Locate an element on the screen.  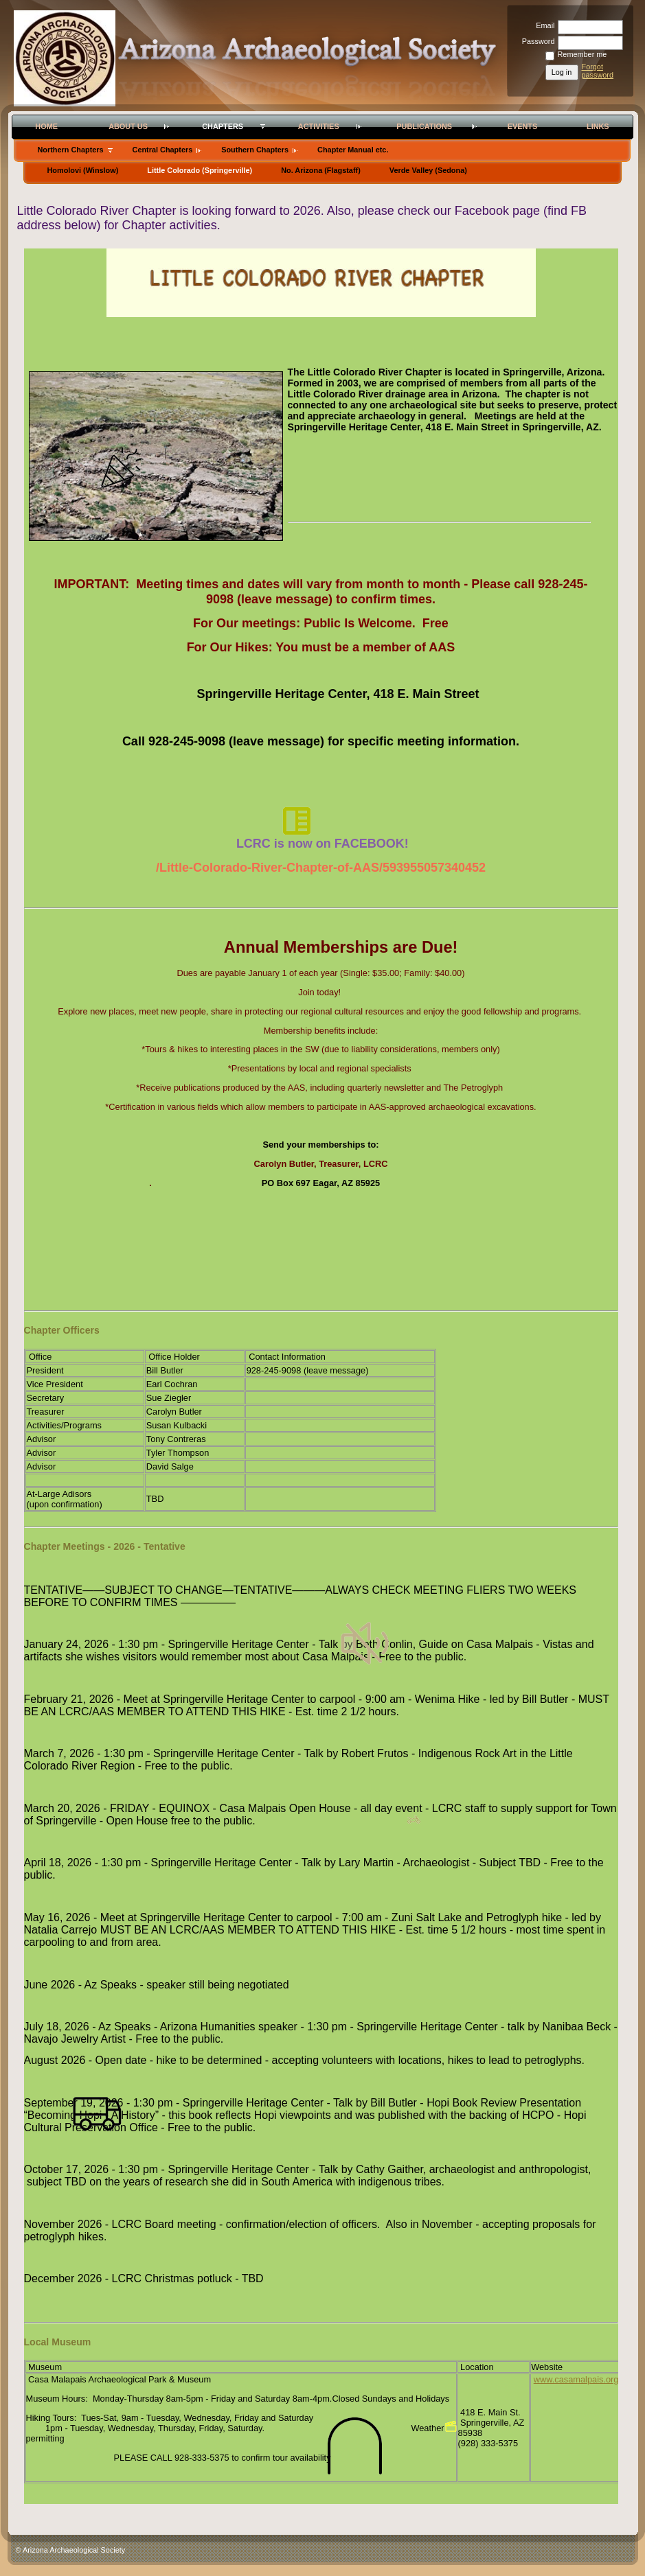
mute audio or sound is located at coordinates (364, 1643).